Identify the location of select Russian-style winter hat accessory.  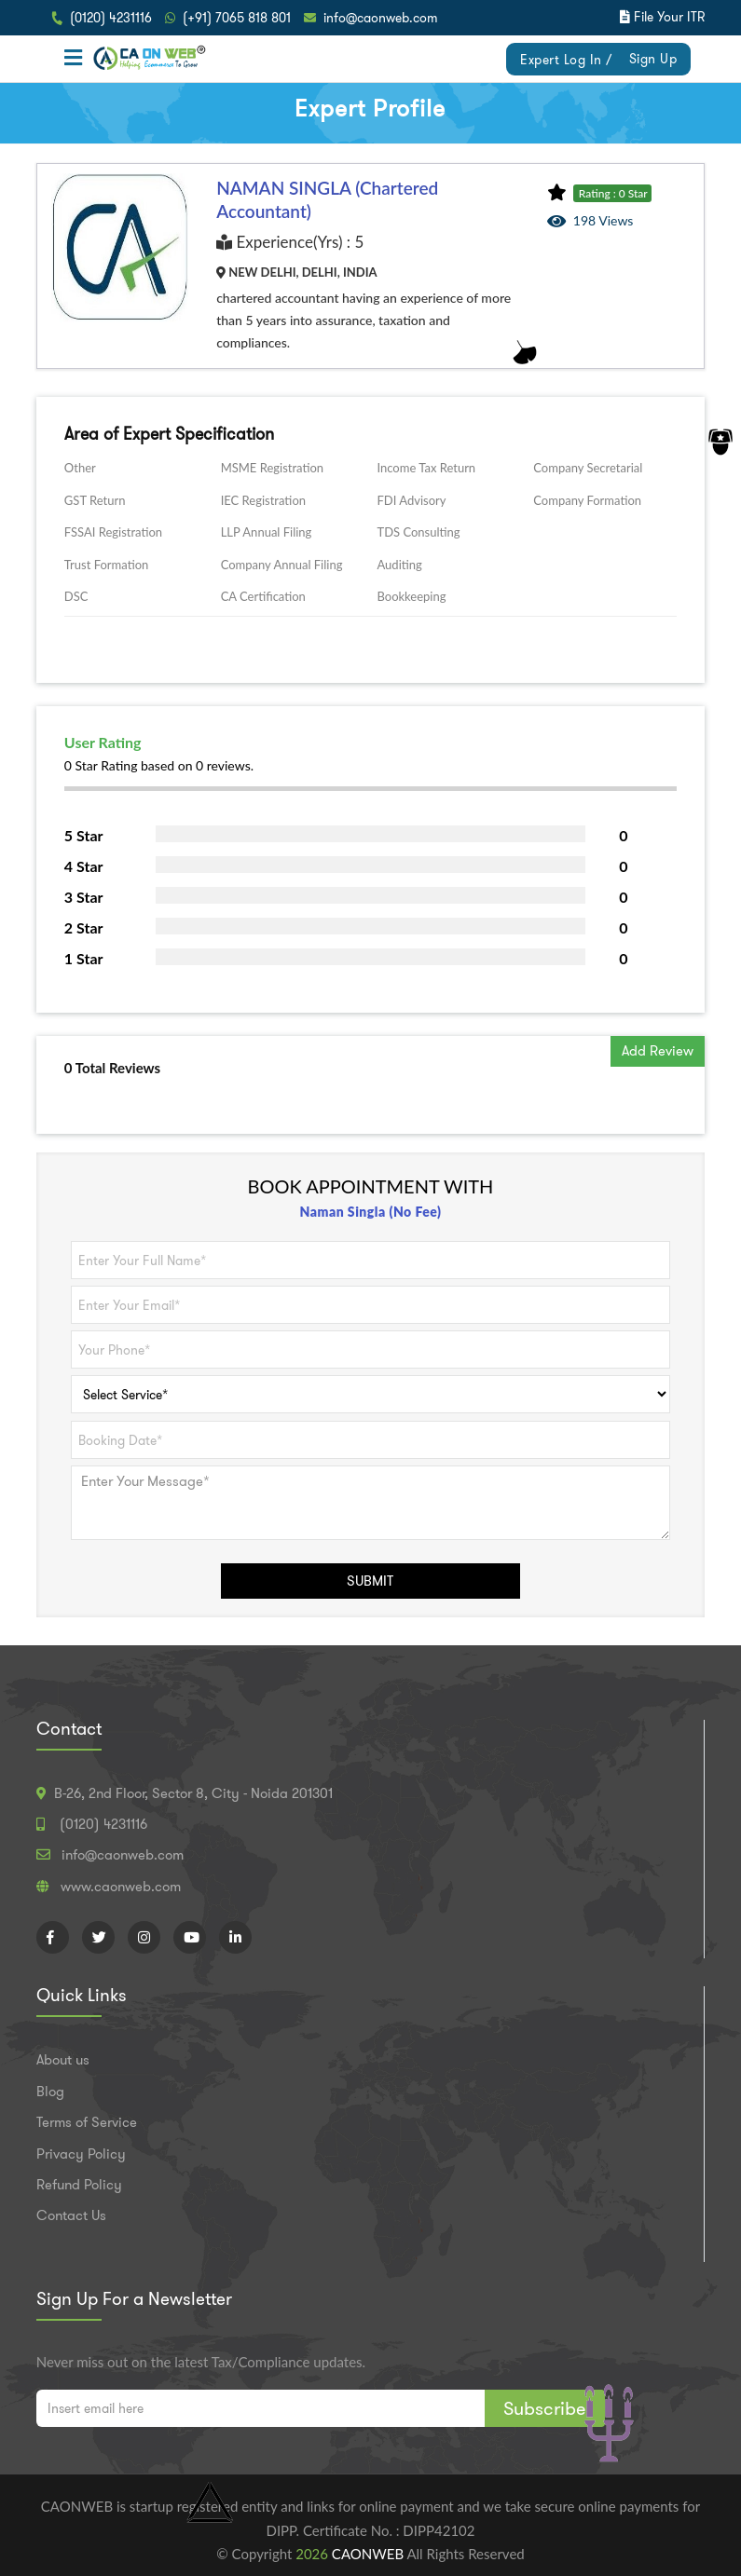
(720, 442).